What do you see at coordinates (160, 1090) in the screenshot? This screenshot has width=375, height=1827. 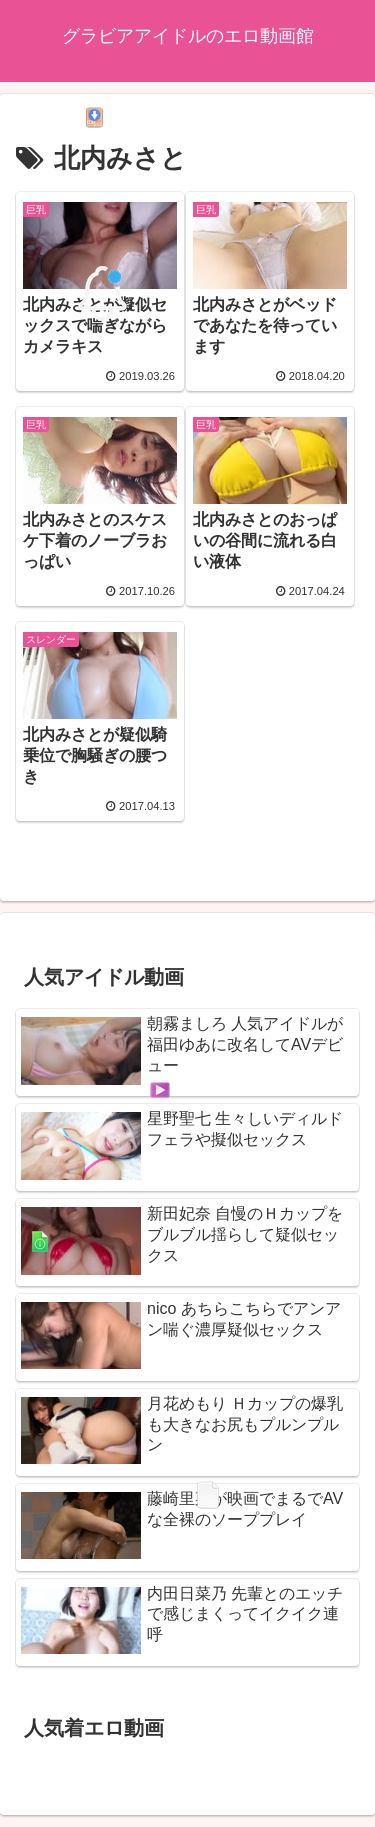 I see `open the GNOME Videos (Totem) media player` at bounding box center [160, 1090].